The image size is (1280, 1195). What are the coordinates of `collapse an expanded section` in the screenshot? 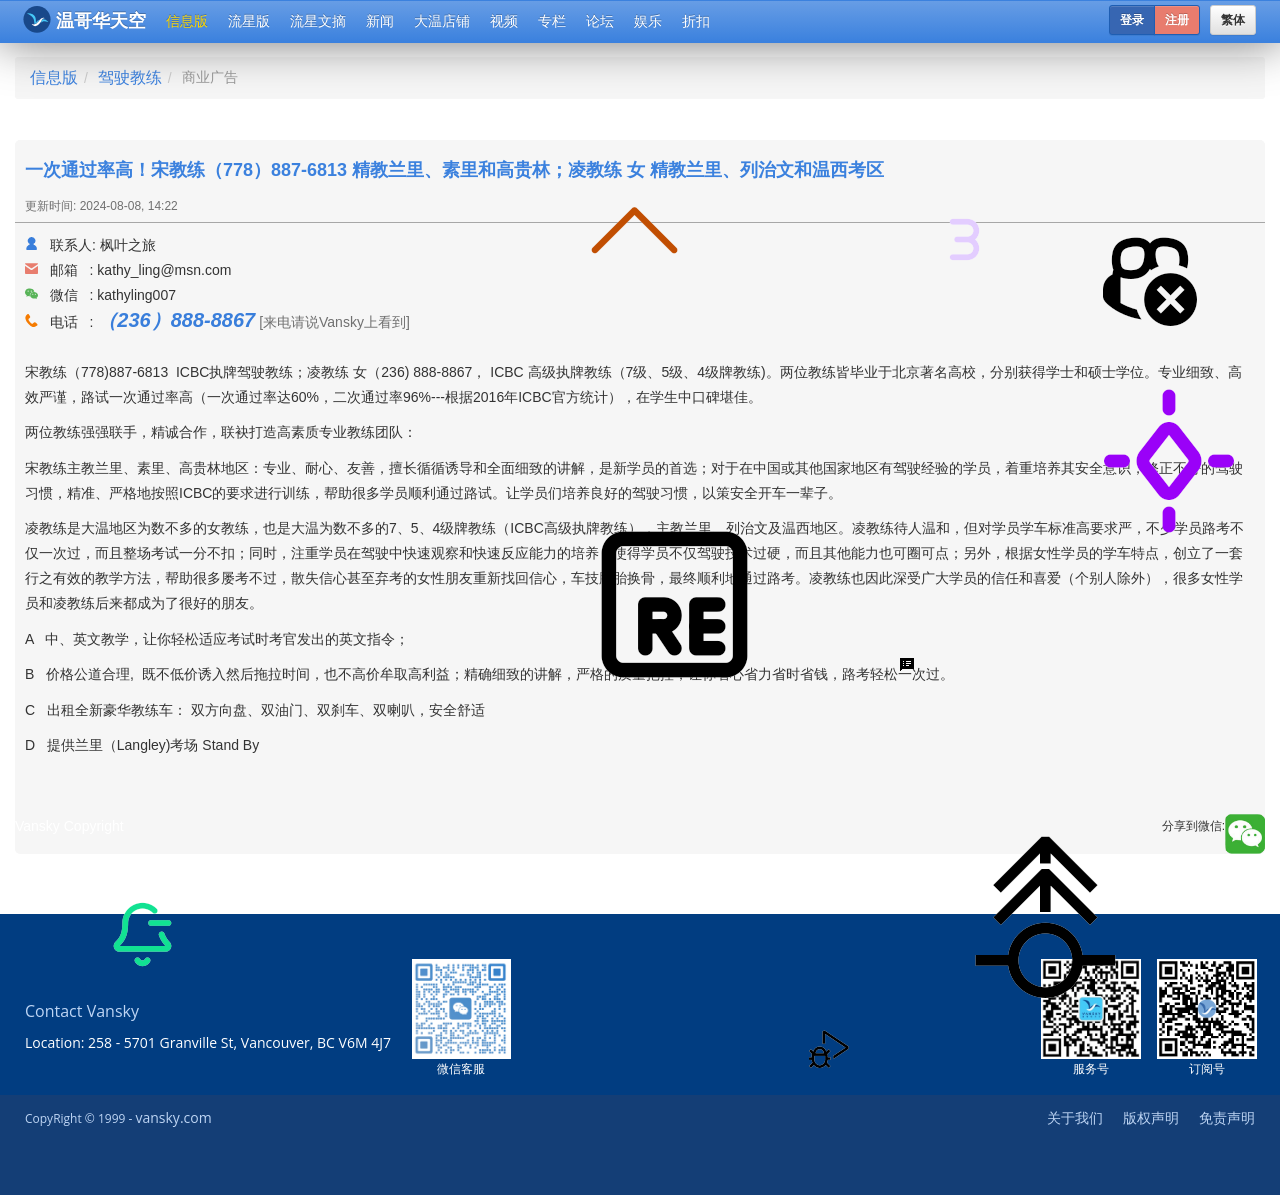 It's located at (634, 254).